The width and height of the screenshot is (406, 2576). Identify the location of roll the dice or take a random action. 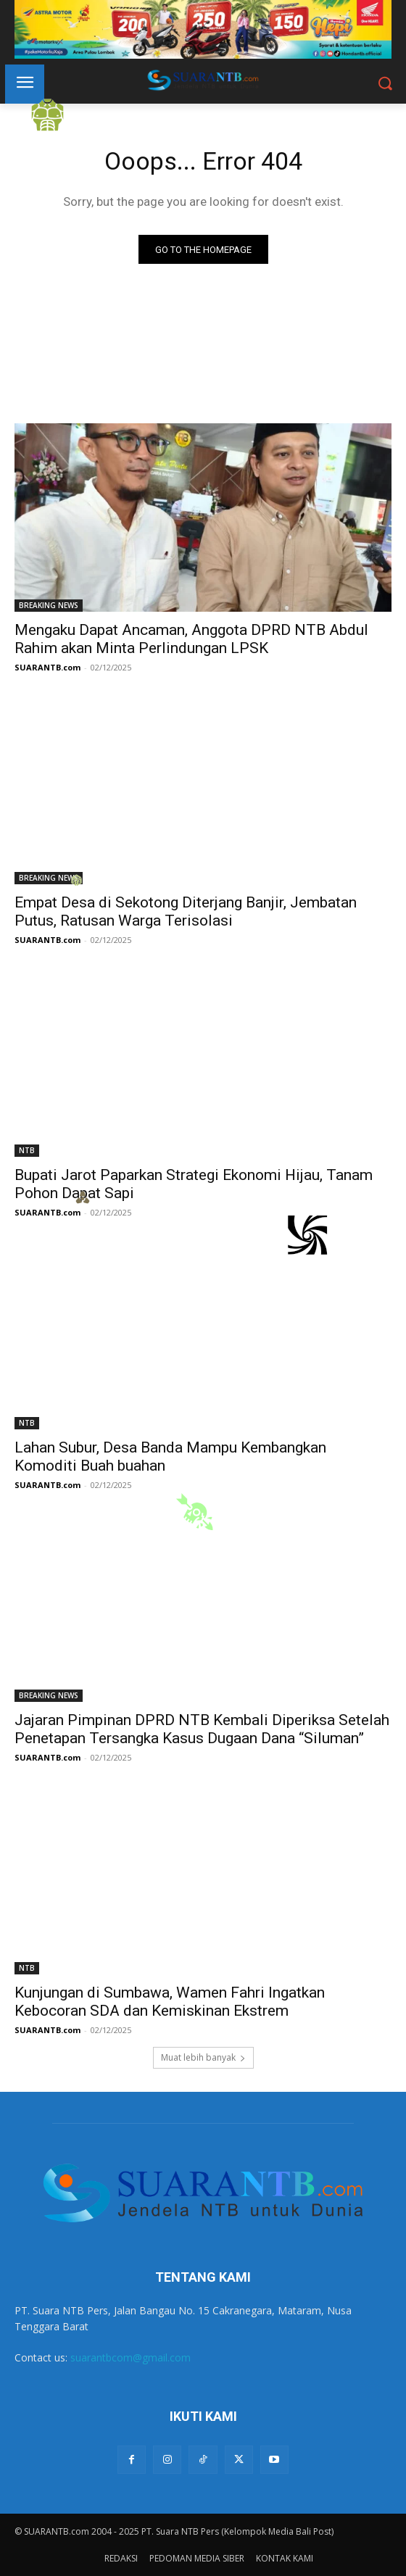
(76, 880).